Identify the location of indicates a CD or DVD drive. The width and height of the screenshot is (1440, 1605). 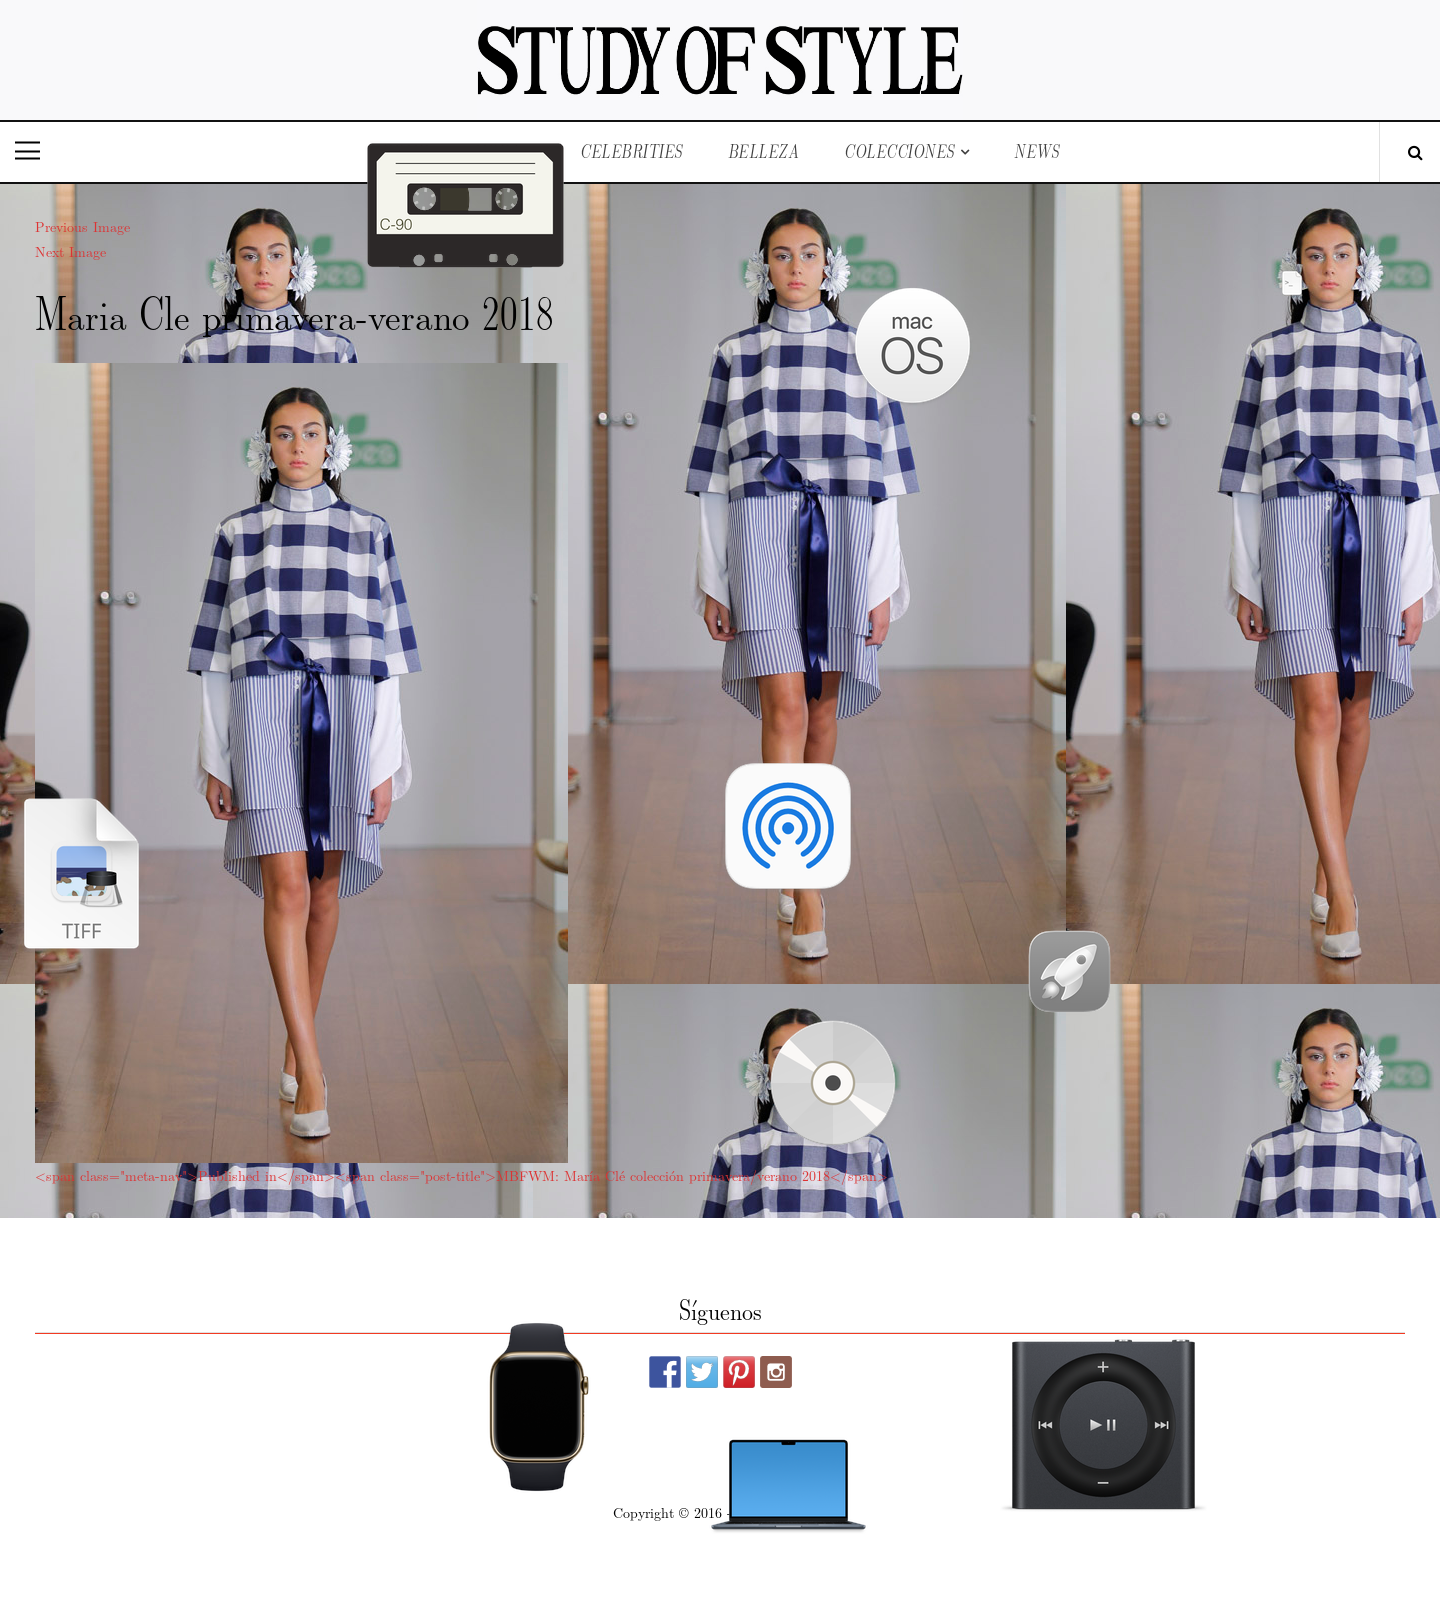
(833, 1083).